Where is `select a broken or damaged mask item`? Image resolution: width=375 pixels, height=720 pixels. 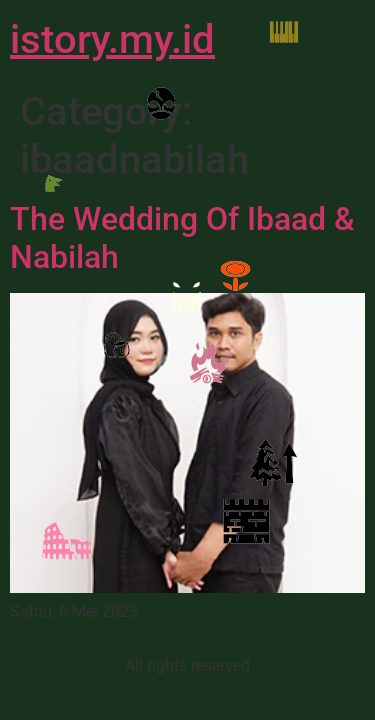
select a broken or damaged mask item is located at coordinates (161, 103).